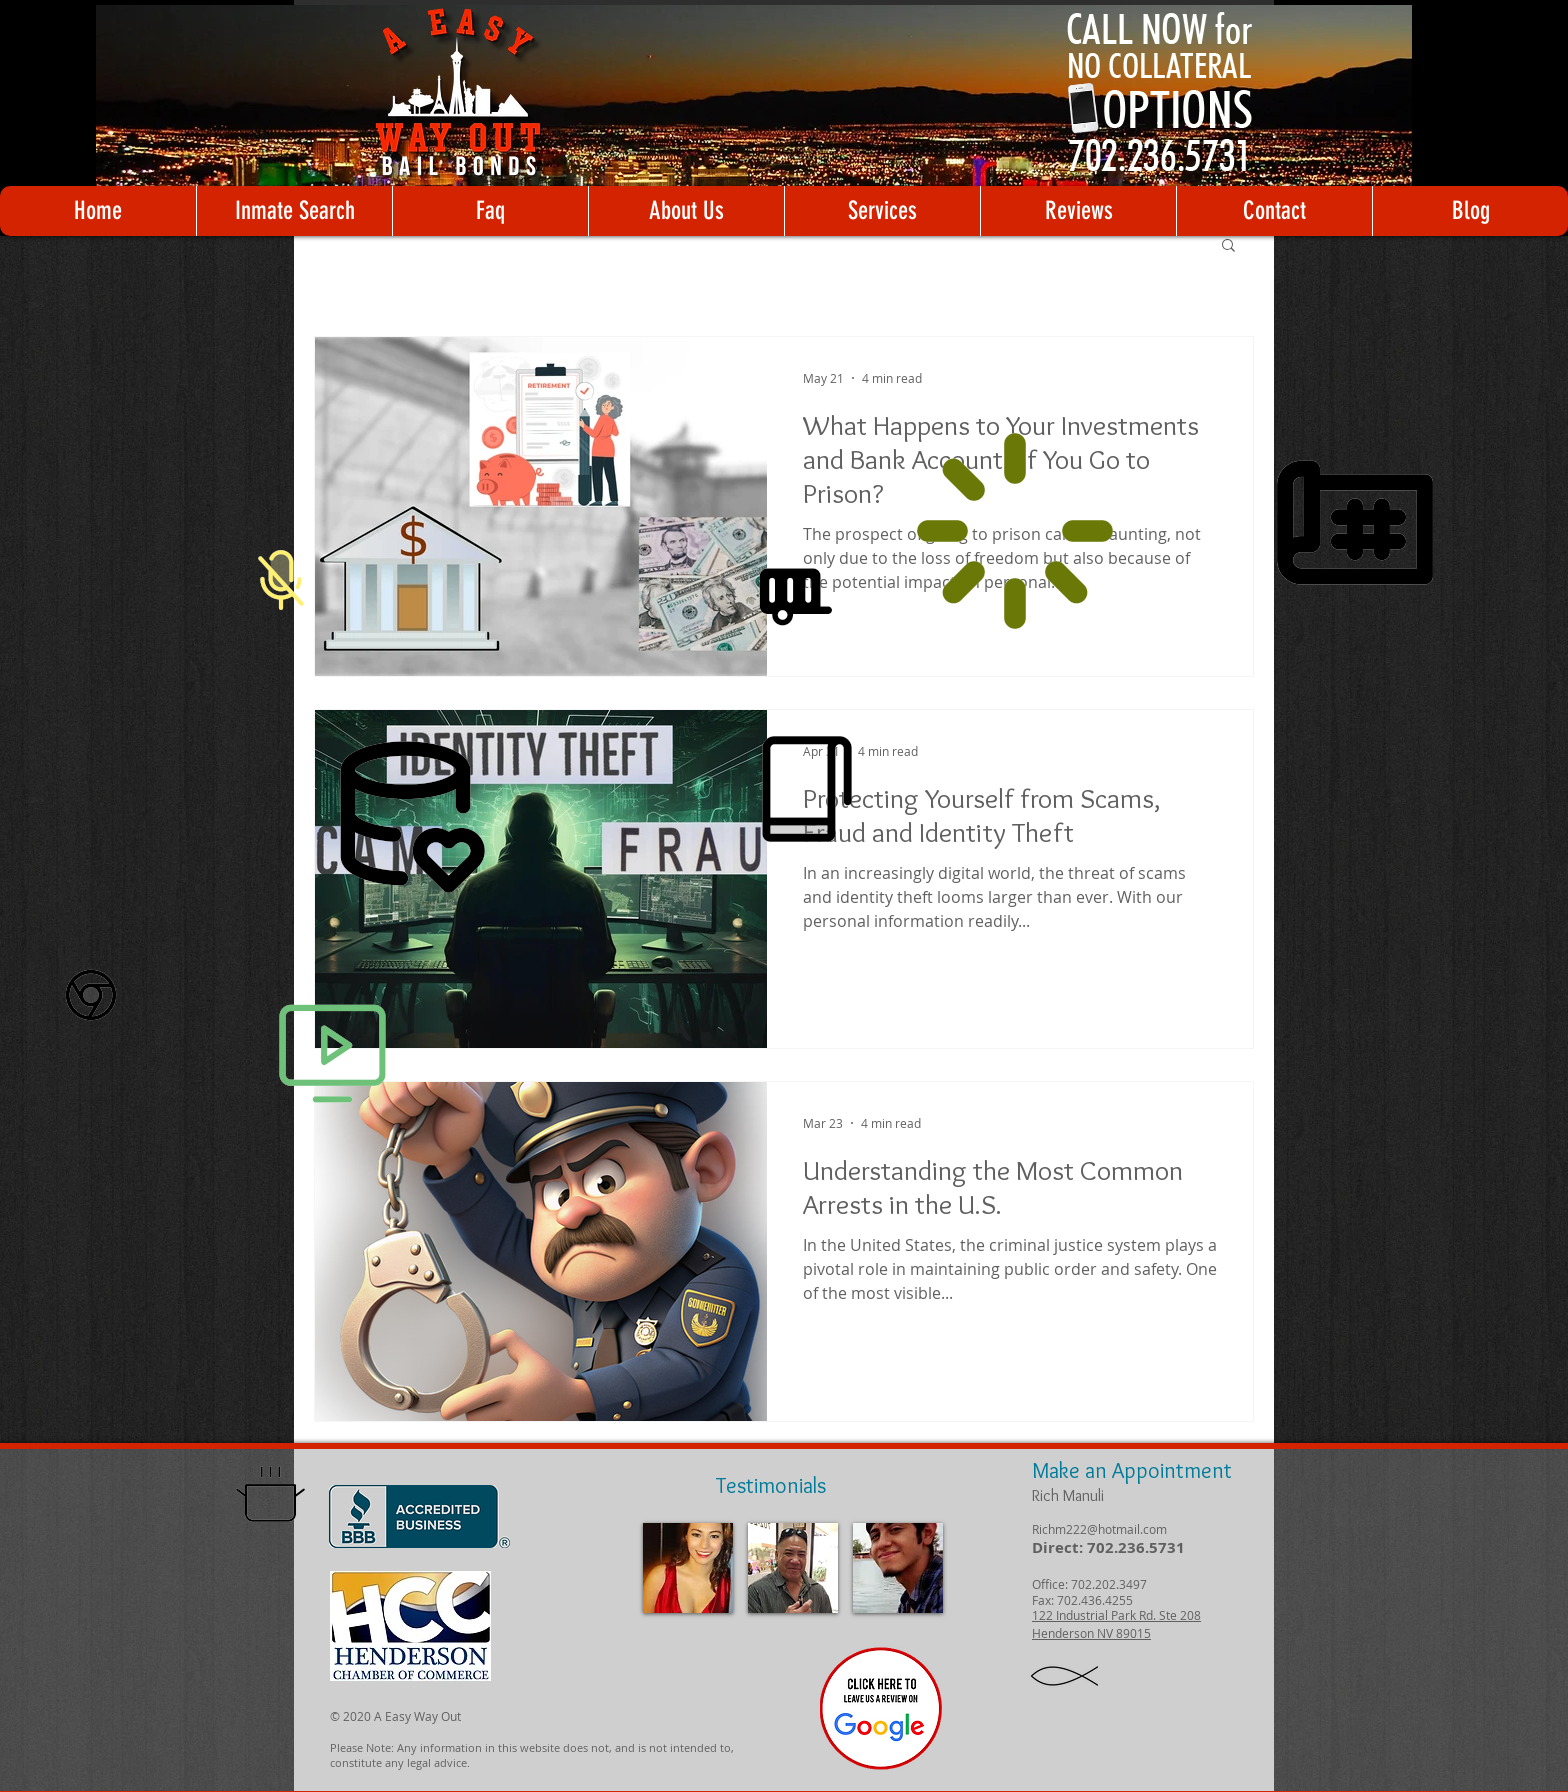  What do you see at coordinates (332, 1049) in the screenshot?
I see `play video on desktop display` at bounding box center [332, 1049].